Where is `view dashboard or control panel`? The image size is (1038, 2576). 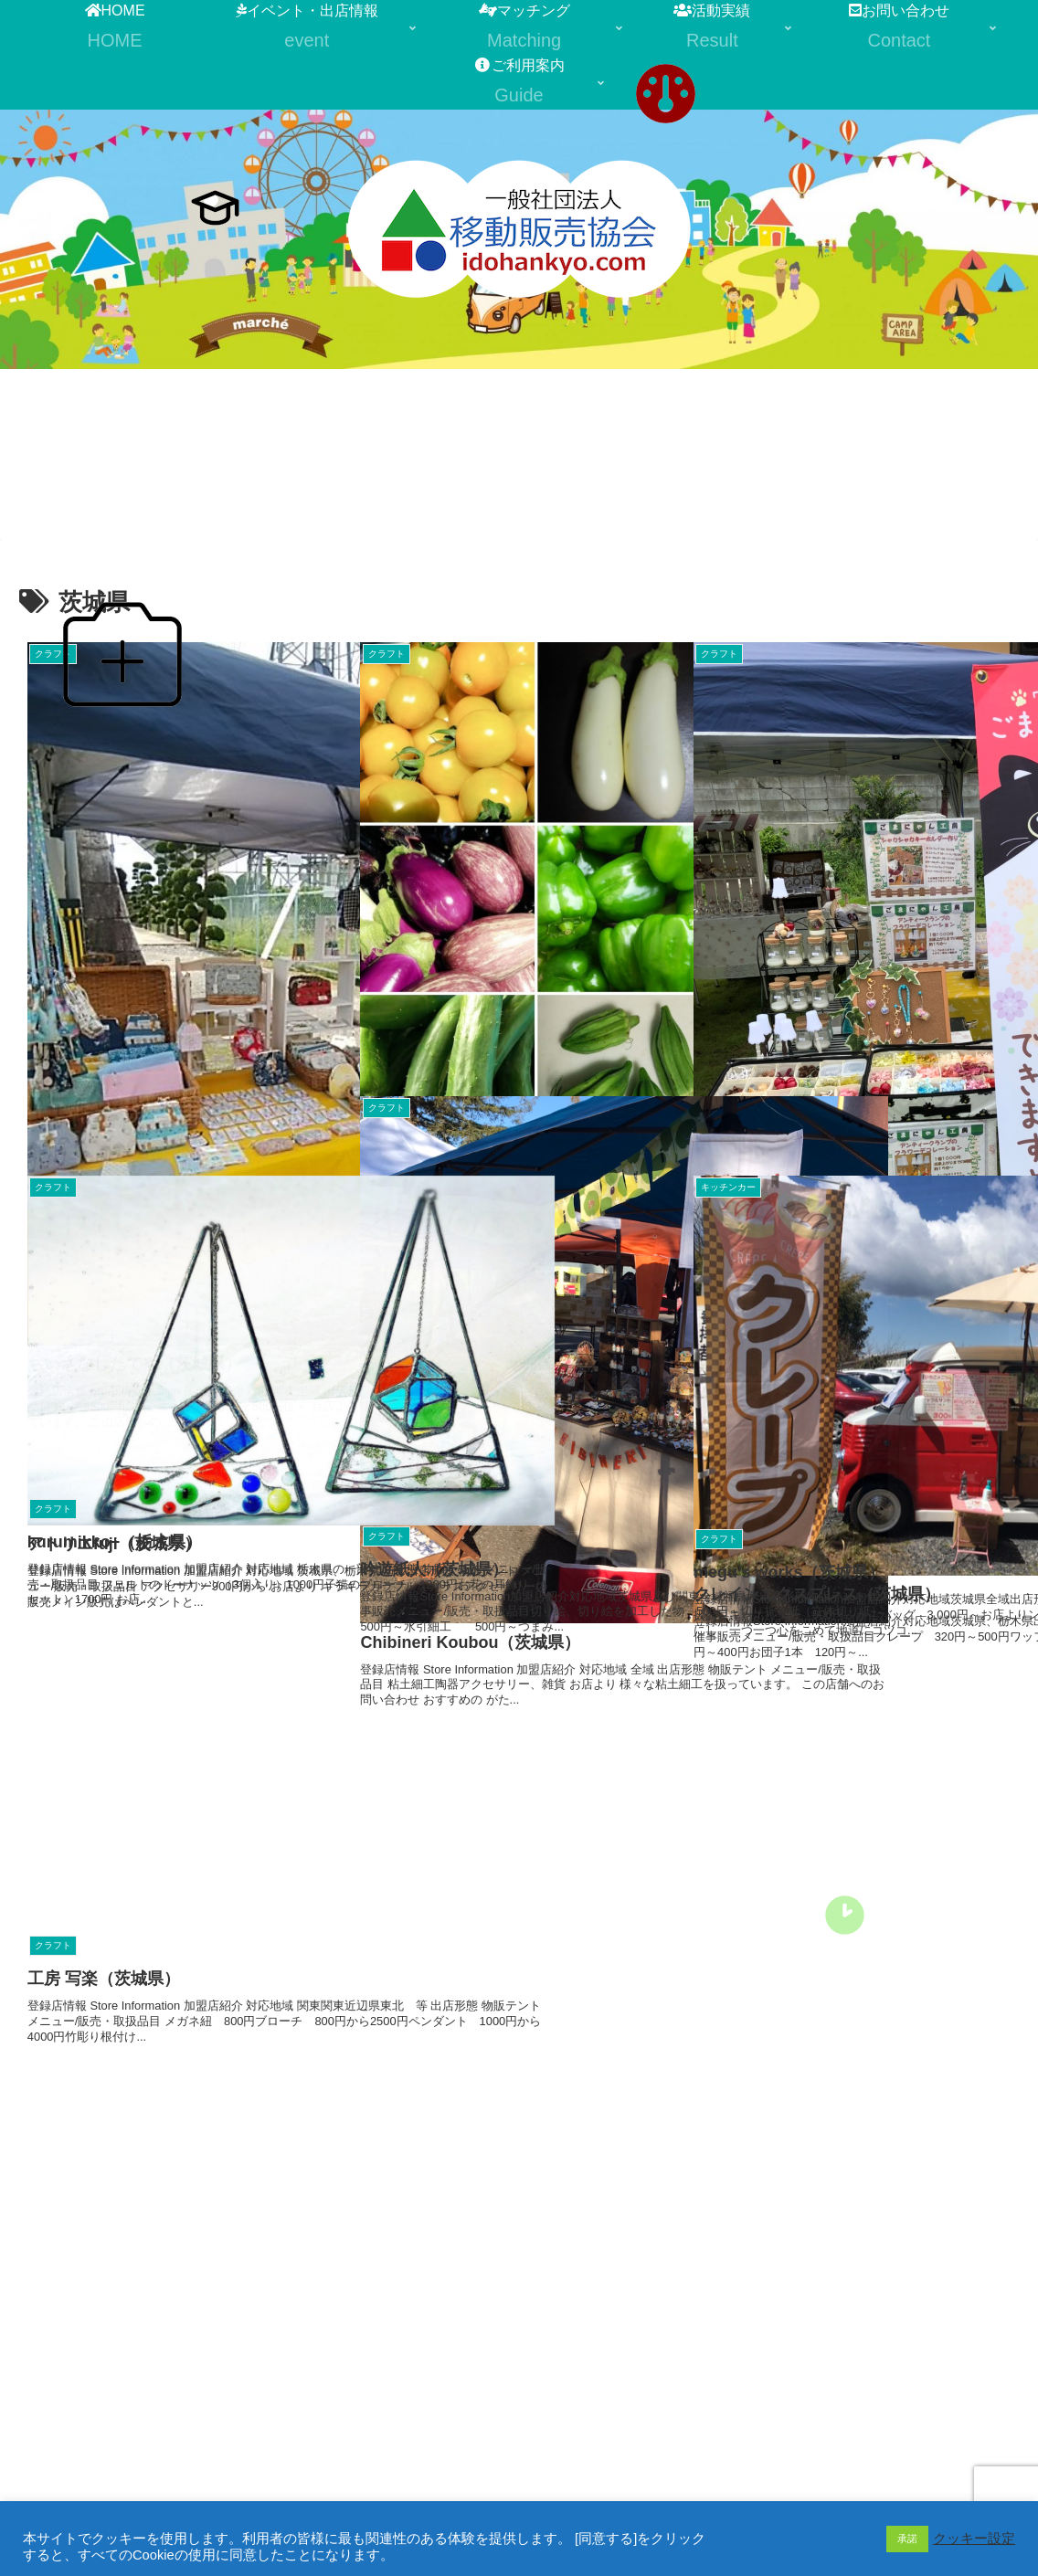 view dashboard or control panel is located at coordinates (665, 93).